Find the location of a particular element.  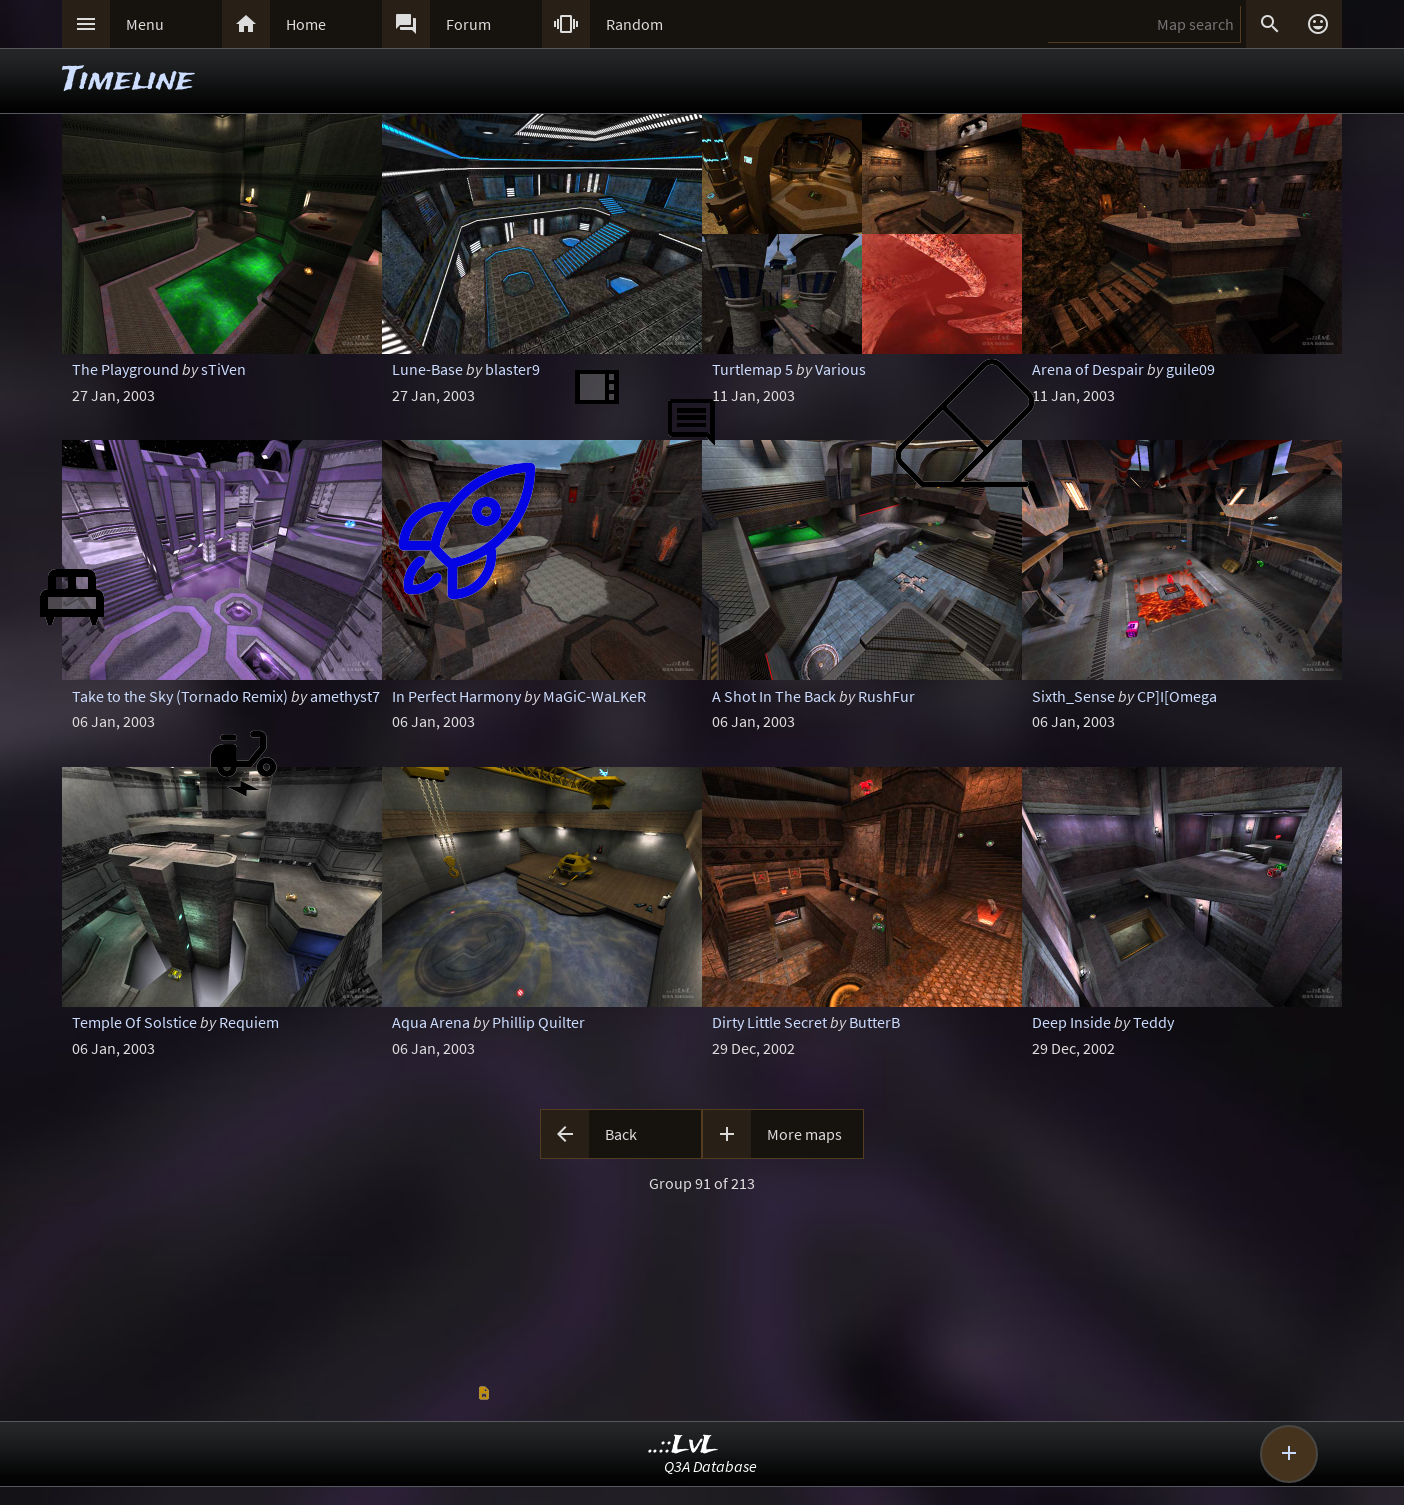

toggle sidebar panel visibility is located at coordinates (597, 387).